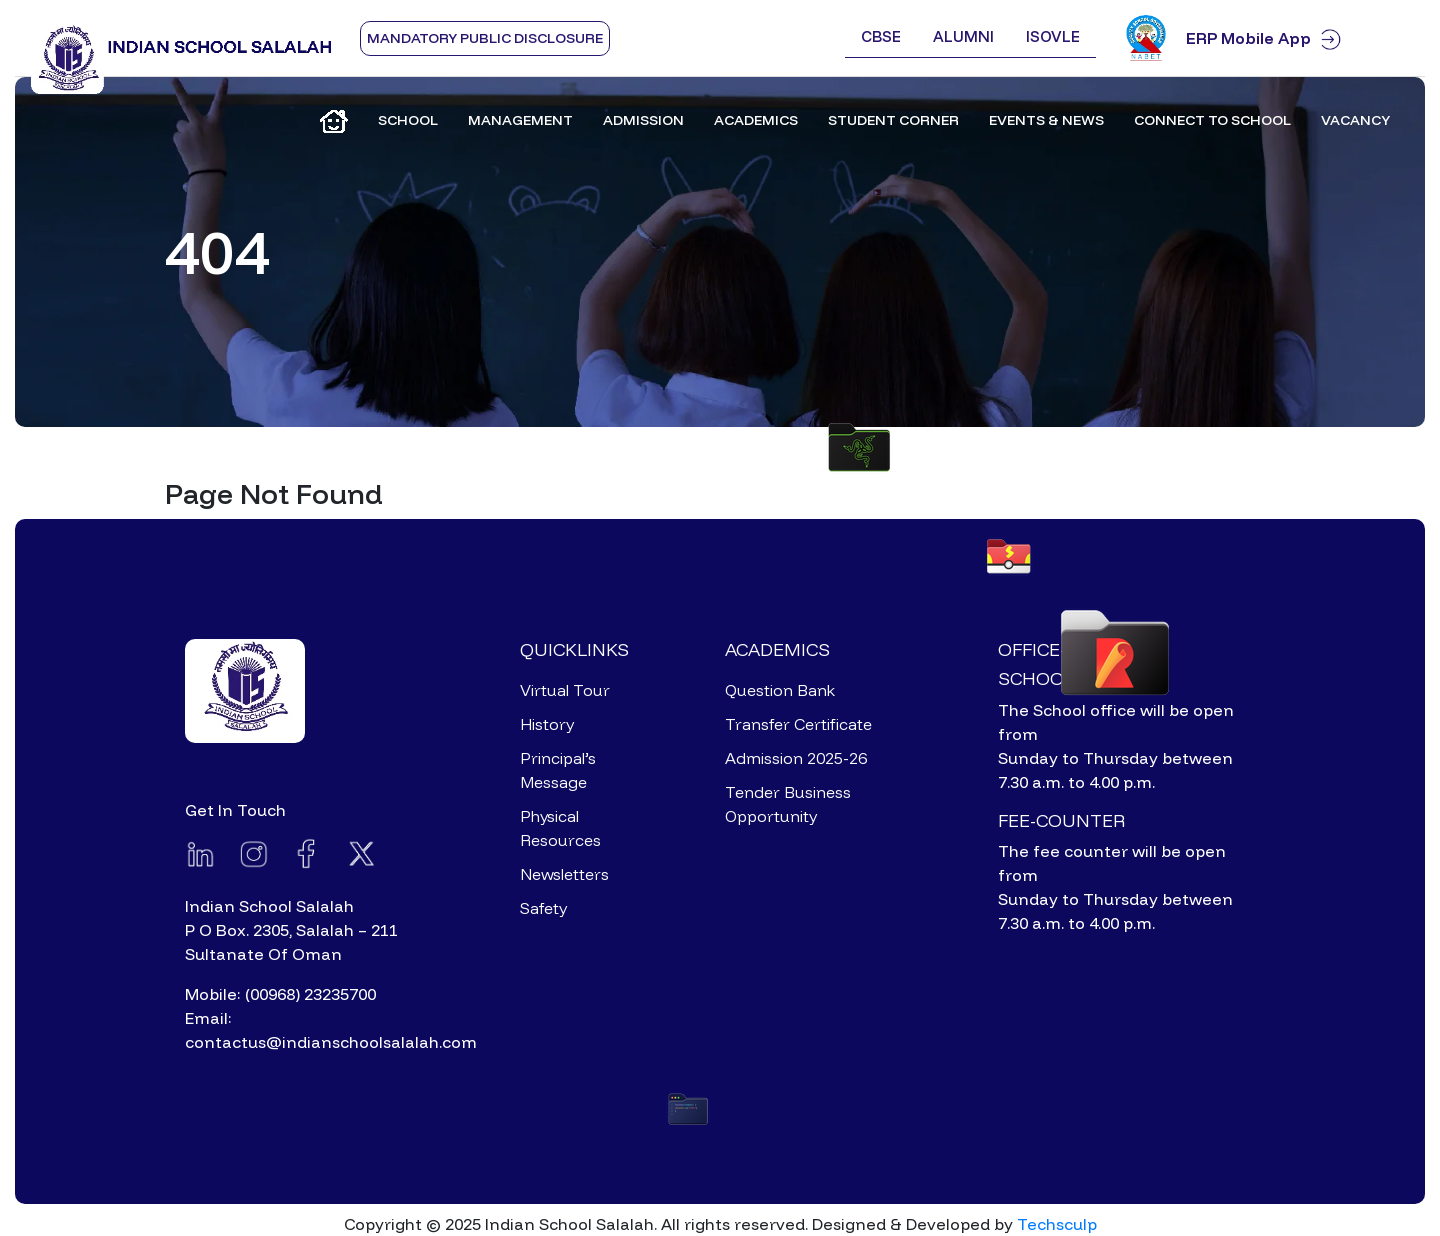 The width and height of the screenshot is (1440, 1236). What do you see at coordinates (859, 449) in the screenshot?
I see `open razer gaming software folder` at bounding box center [859, 449].